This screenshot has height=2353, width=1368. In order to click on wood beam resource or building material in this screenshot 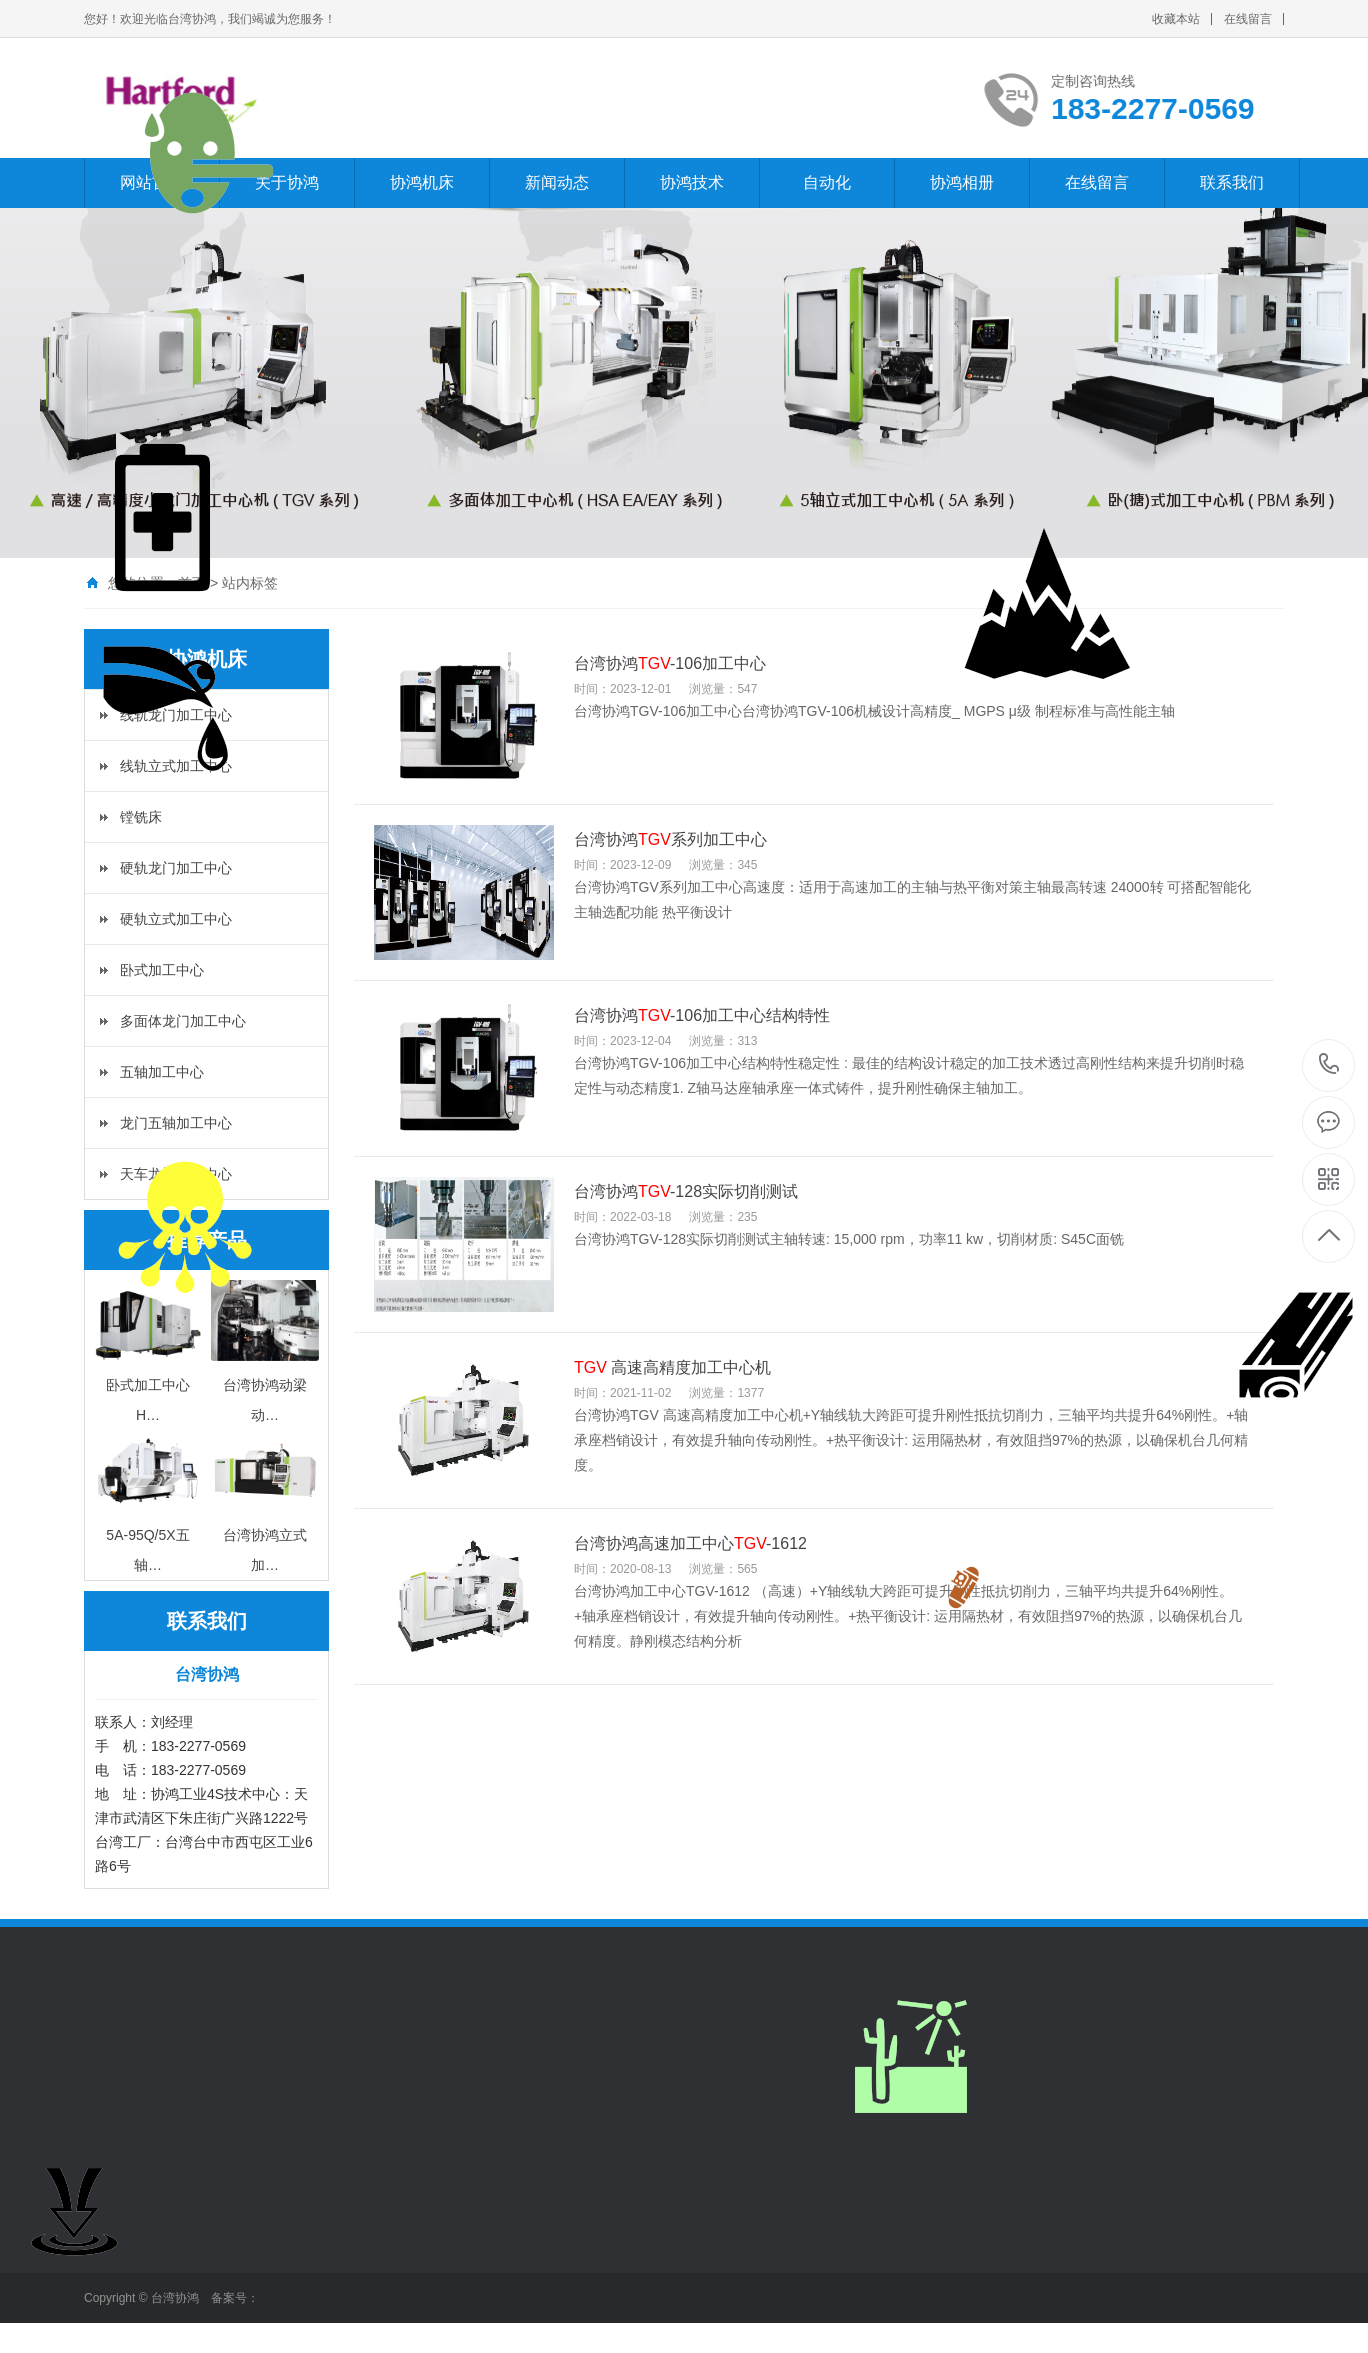, I will do `click(1296, 1345)`.